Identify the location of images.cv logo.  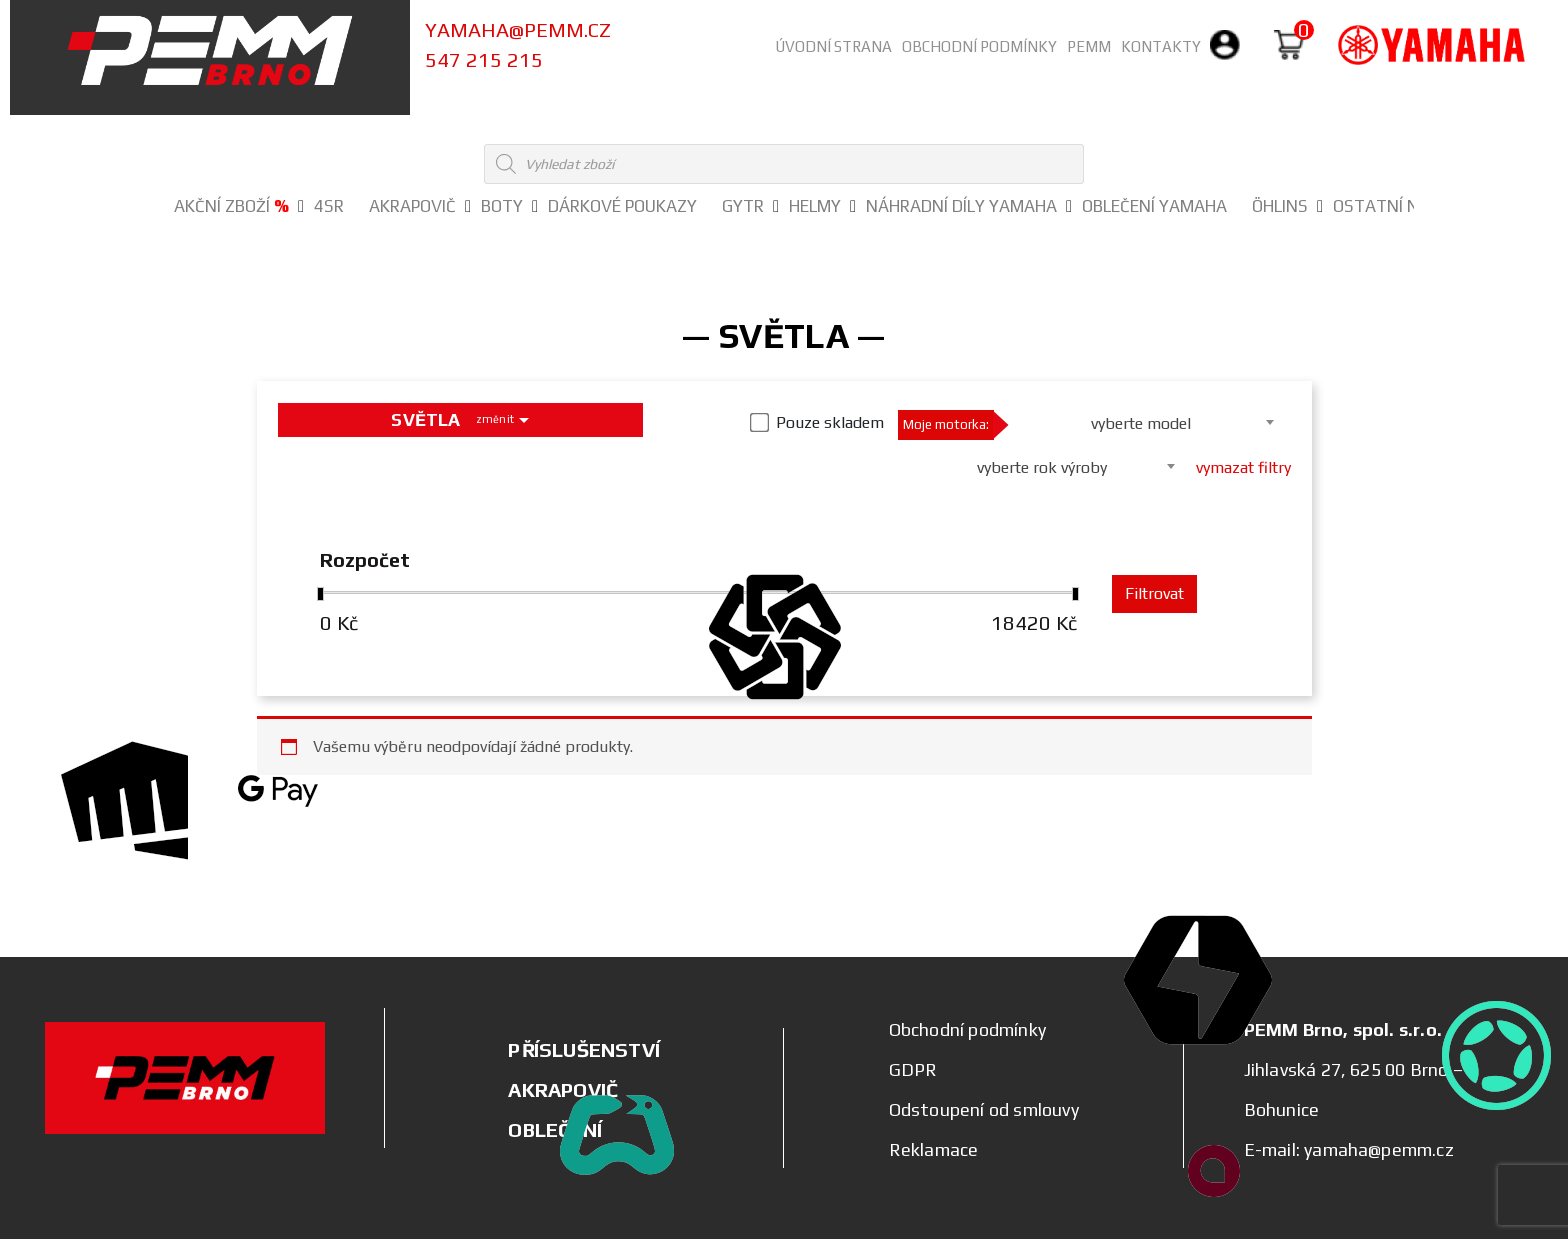
(775, 637).